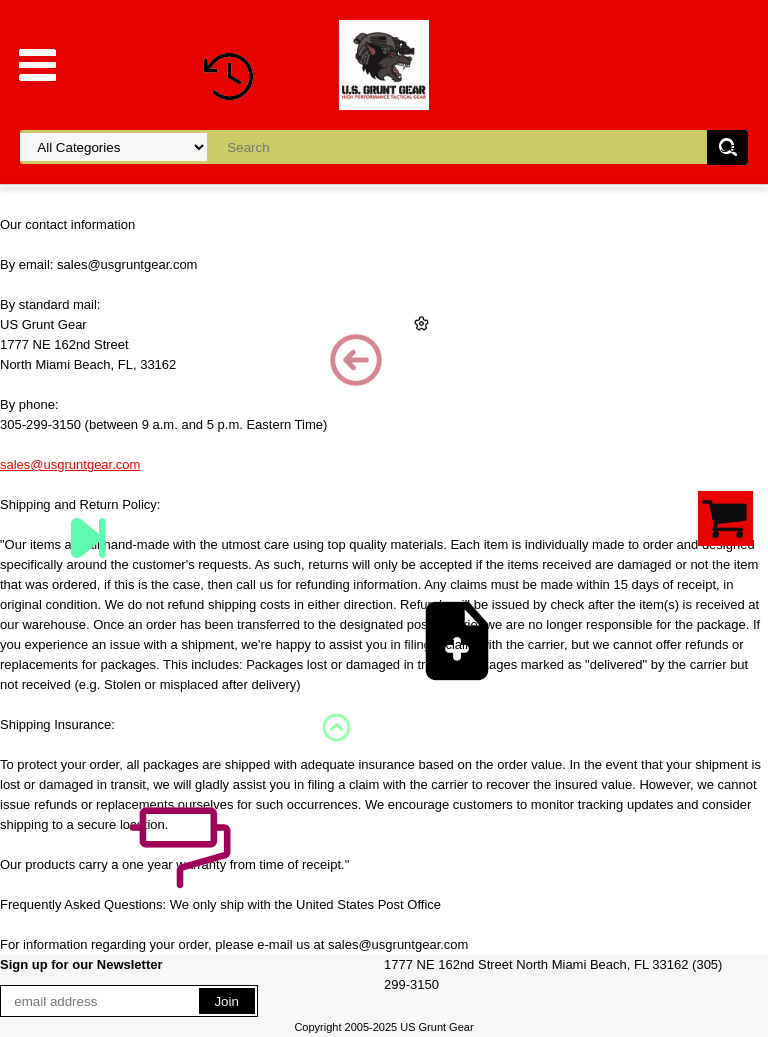 This screenshot has height=1037, width=768. I want to click on customize theme or appearance settings, so click(180, 841).